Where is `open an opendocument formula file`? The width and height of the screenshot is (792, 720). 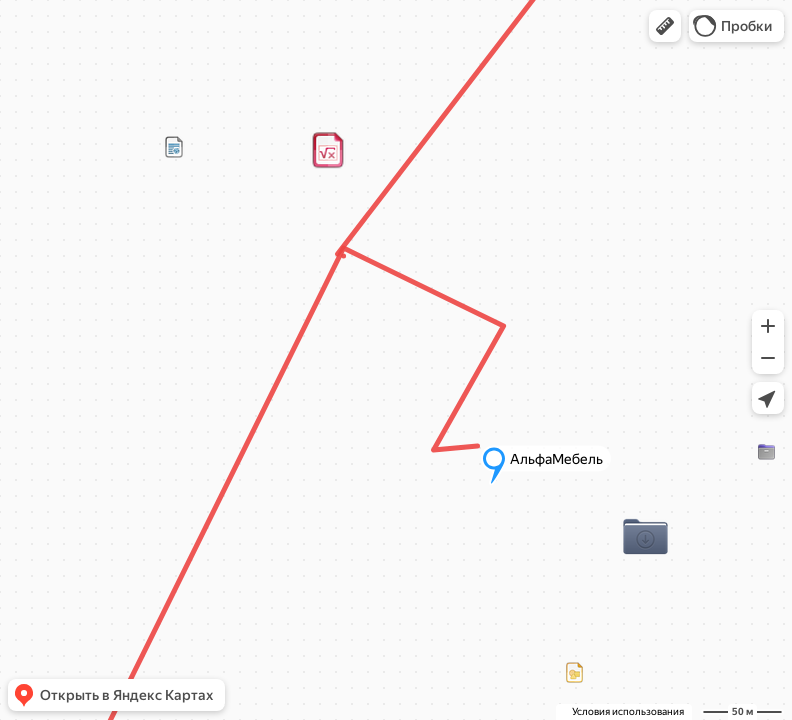 open an opendocument formula file is located at coordinates (328, 150).